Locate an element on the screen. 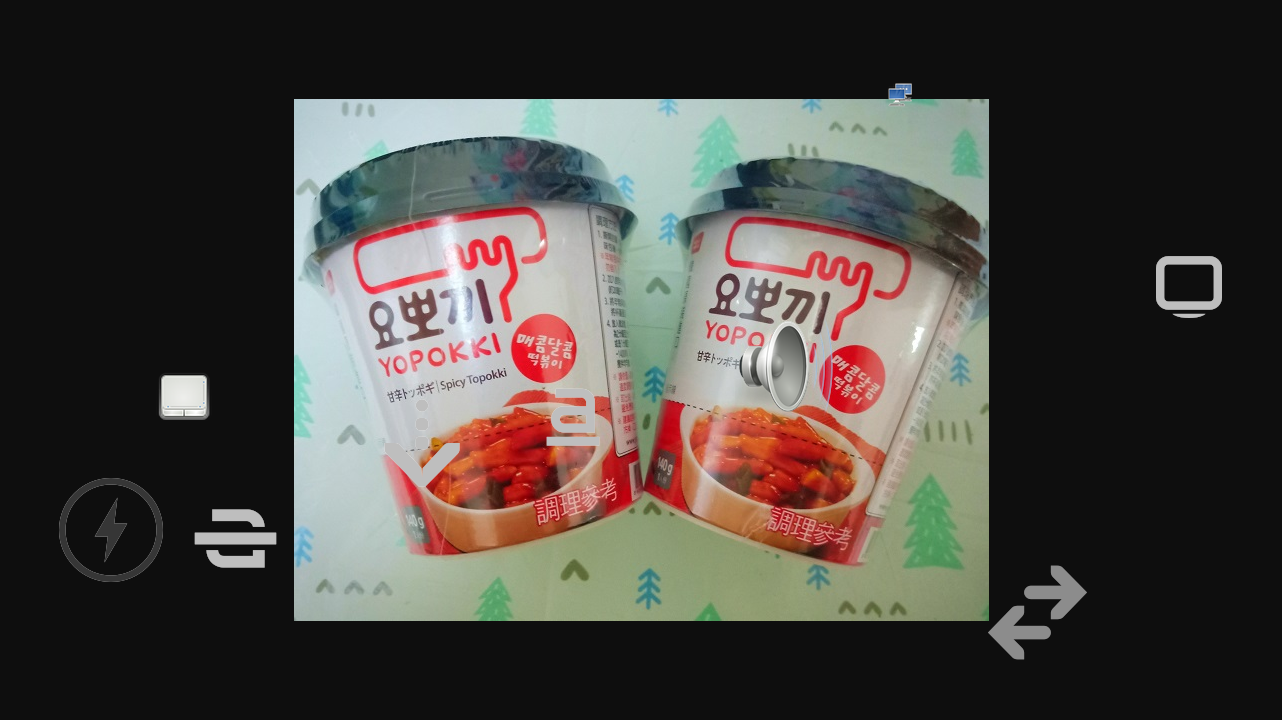 The image size is (1282, 720). volume is set to high is located at coordinates (784, 366).